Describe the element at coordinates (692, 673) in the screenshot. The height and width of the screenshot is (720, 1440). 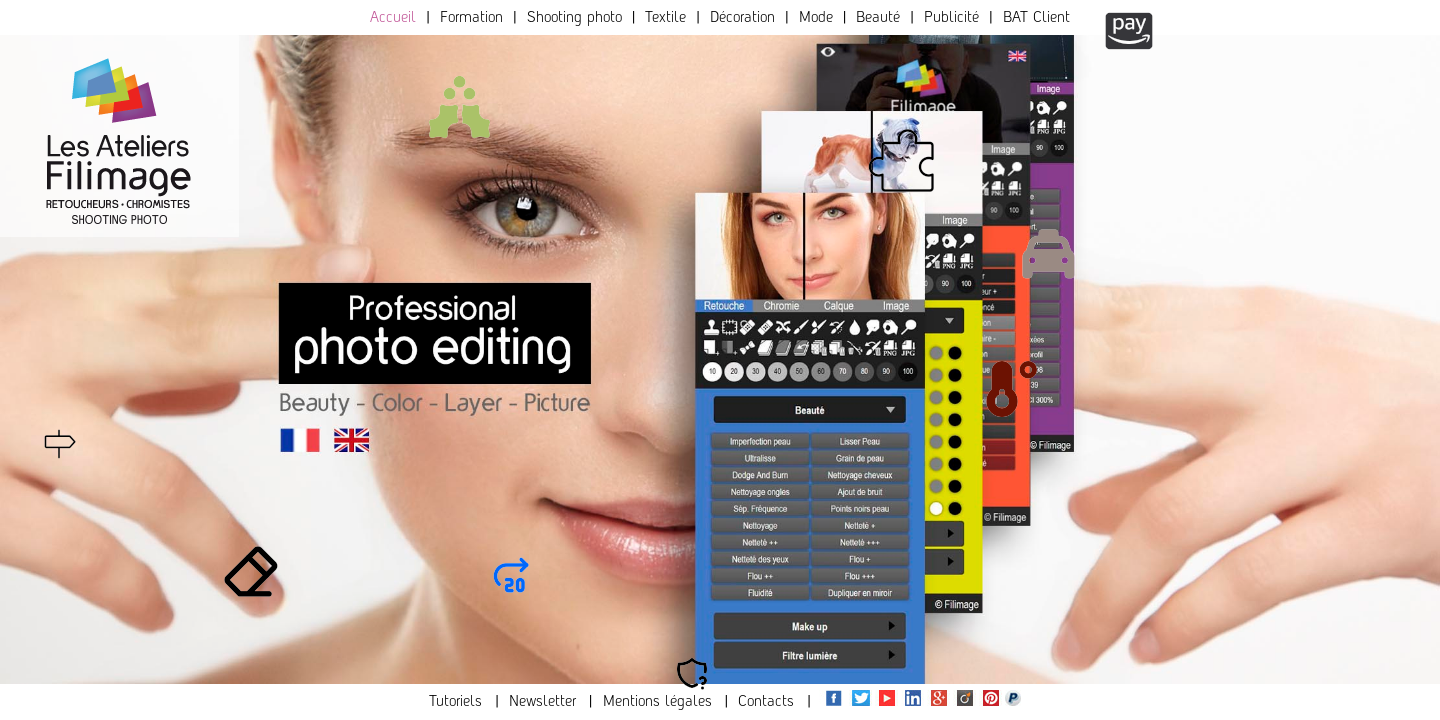
I see `access security help or FAQ` at that location.